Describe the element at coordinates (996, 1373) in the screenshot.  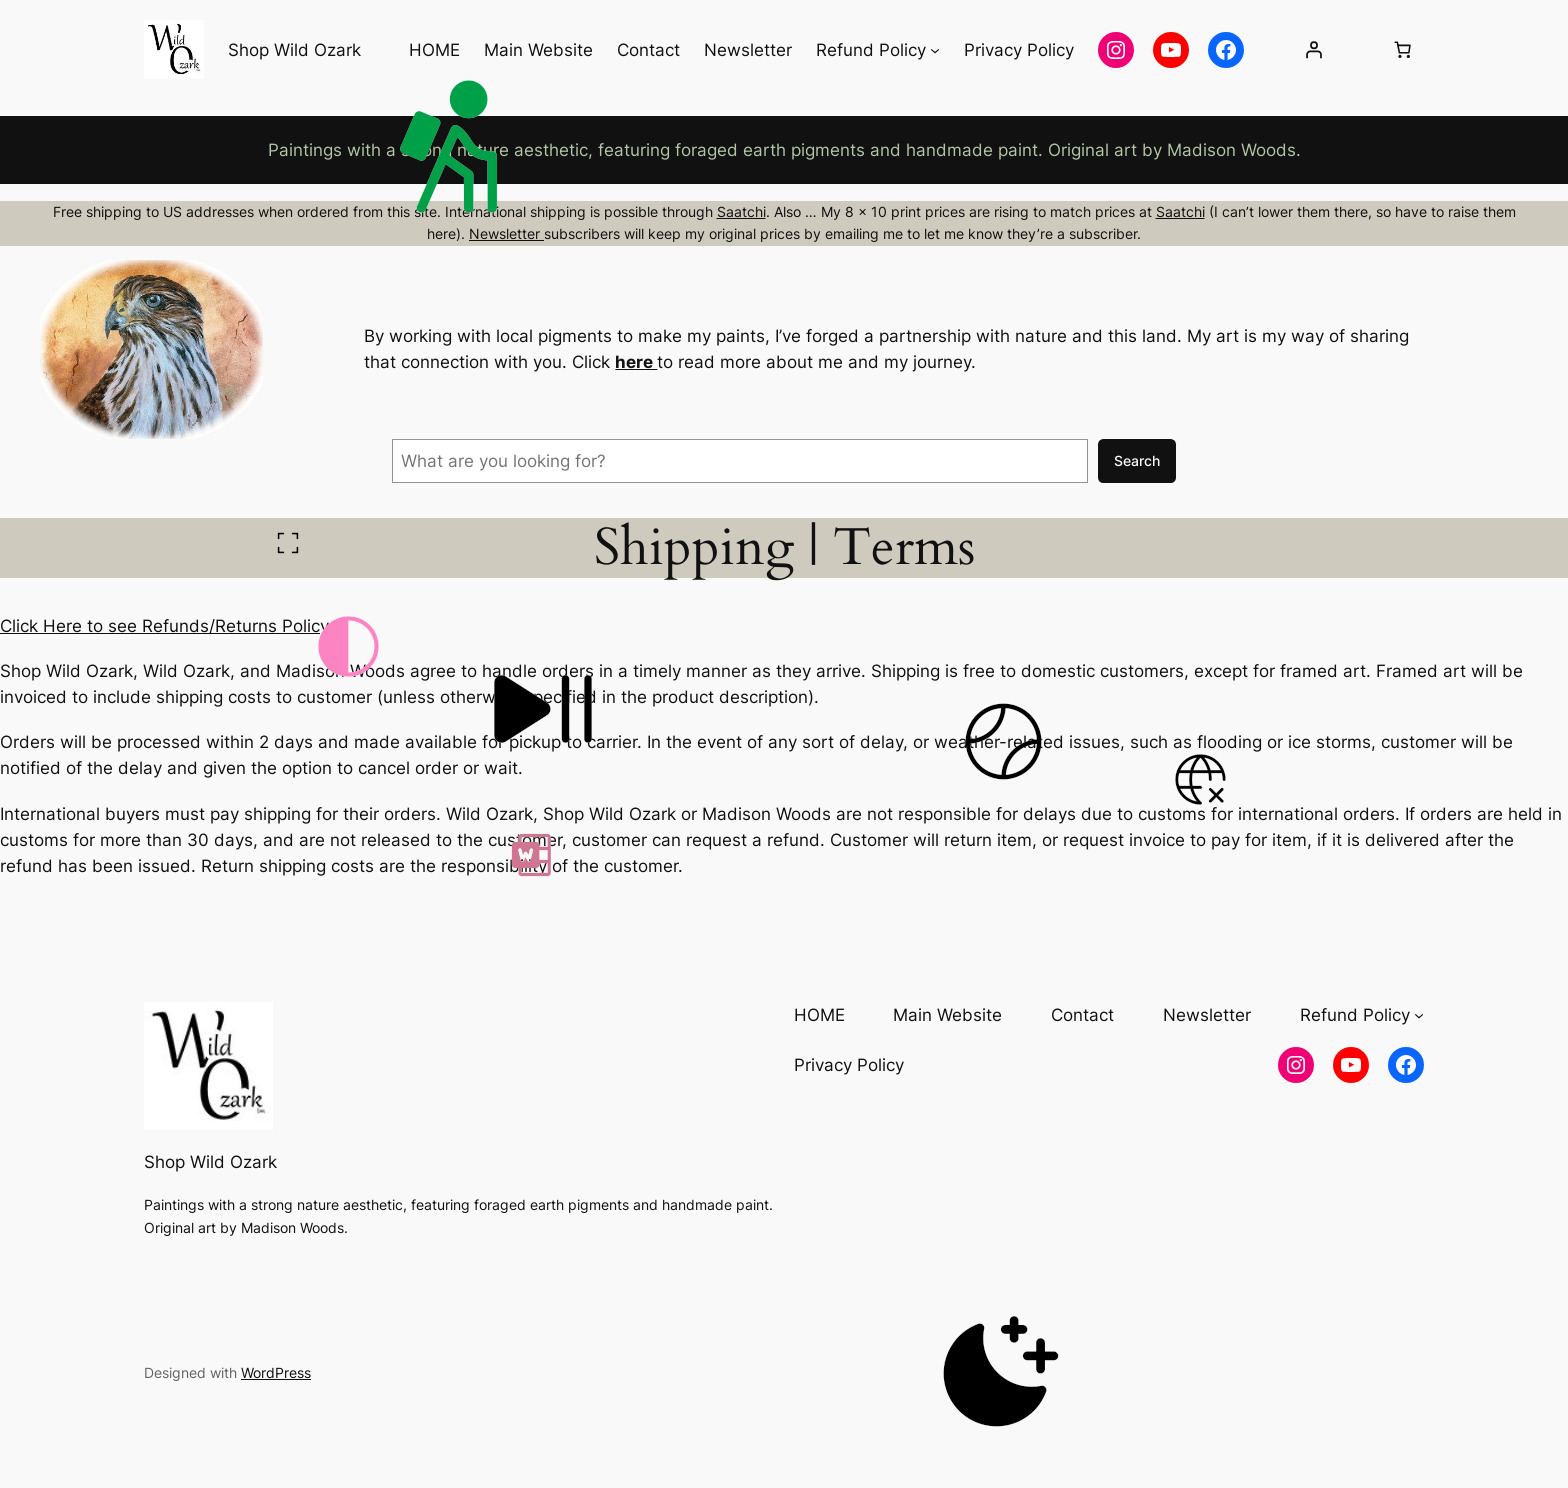
I see `toggle dark mode or night theme` at that location.